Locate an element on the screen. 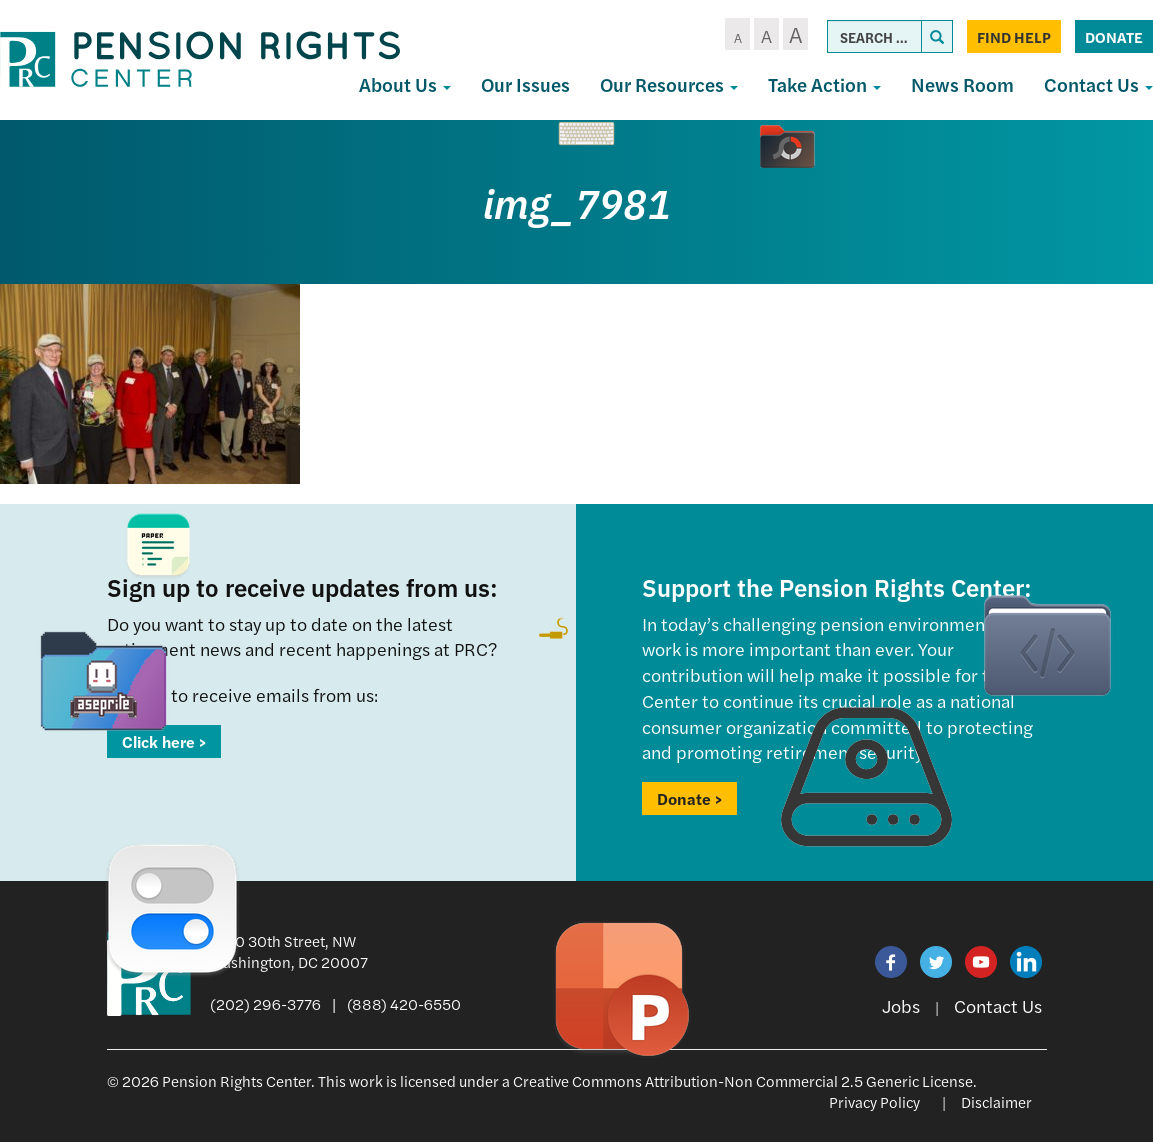 This screenshot has height=1142, width=1153. open Paper note-taking app is located at coordinates (158, 544).